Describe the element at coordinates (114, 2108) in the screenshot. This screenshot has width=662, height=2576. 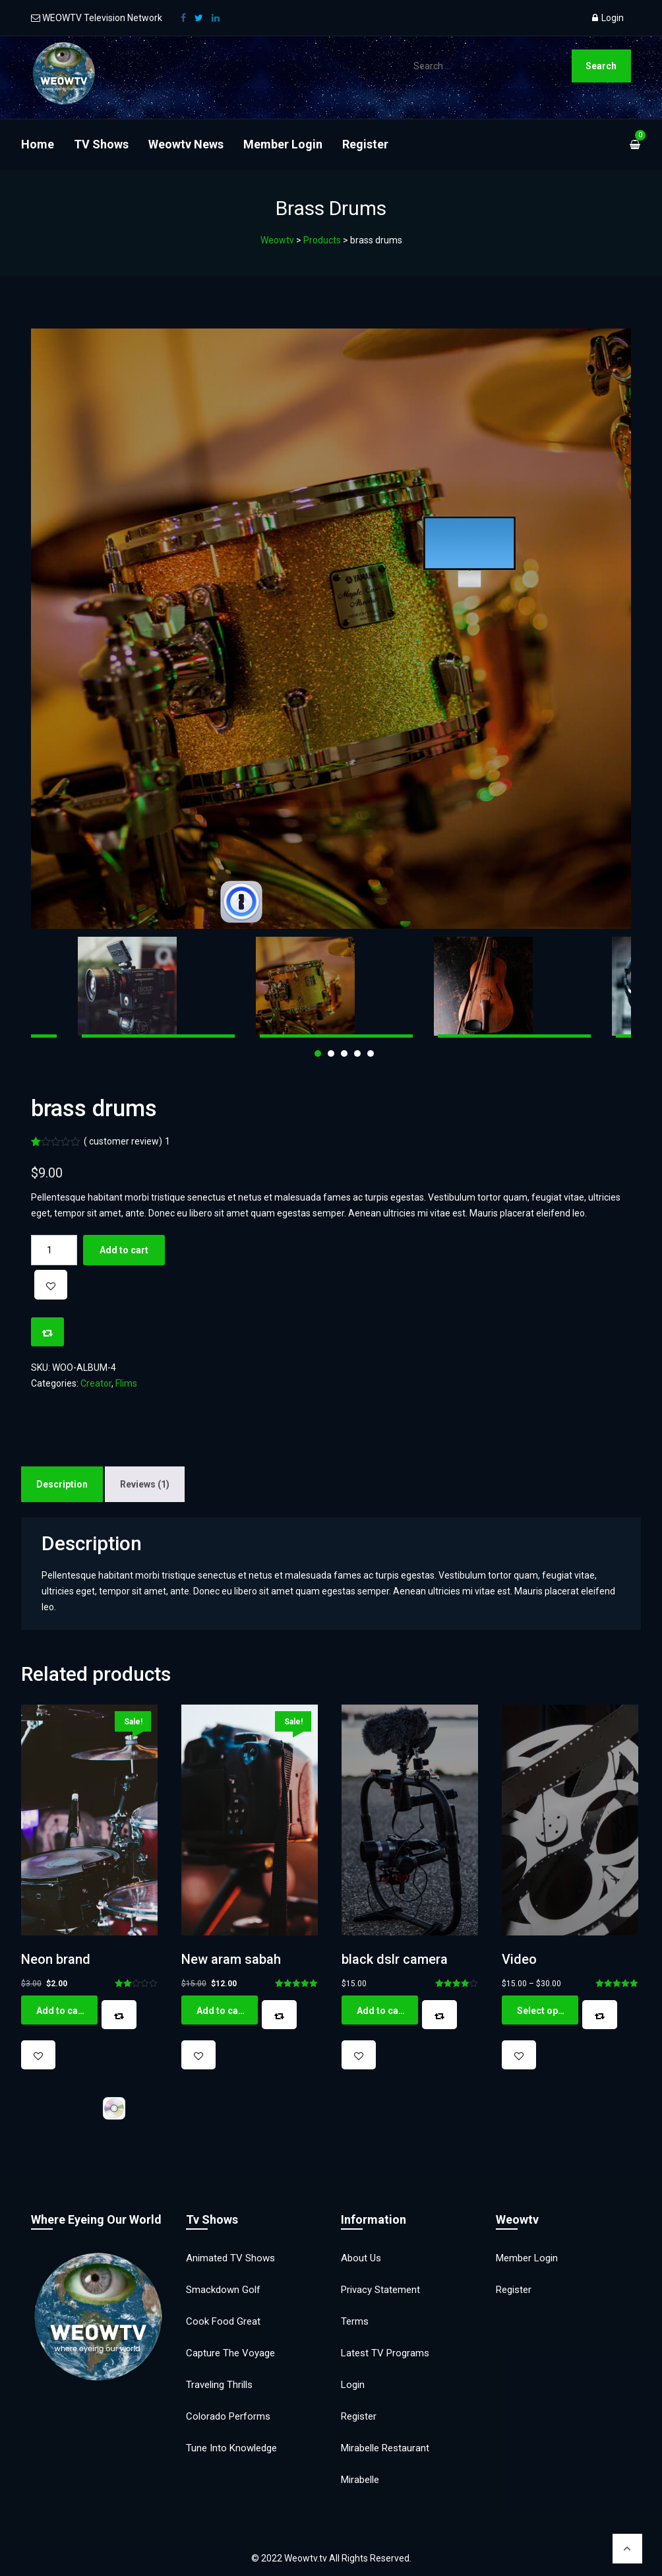
I see `access optical disc settings or media` at that location.